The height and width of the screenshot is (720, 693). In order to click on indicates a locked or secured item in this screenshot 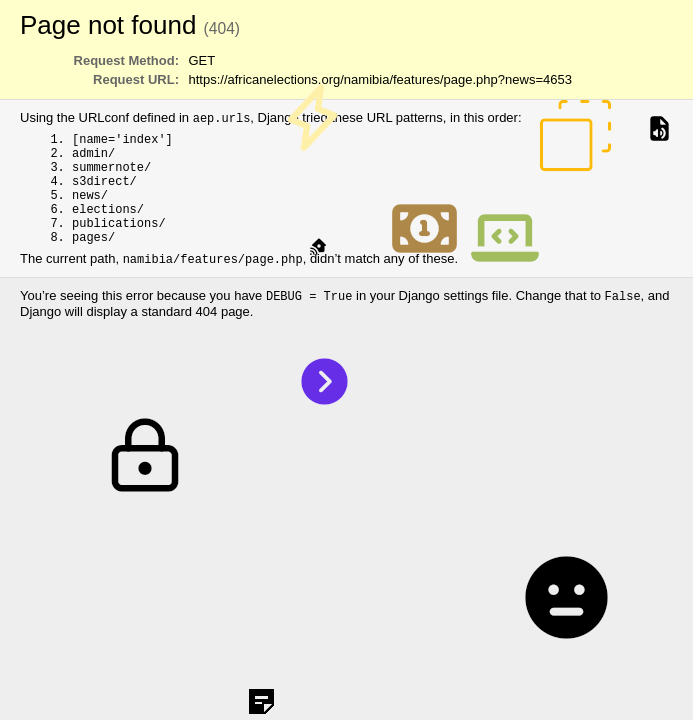, I will do `click(145, 455)`.